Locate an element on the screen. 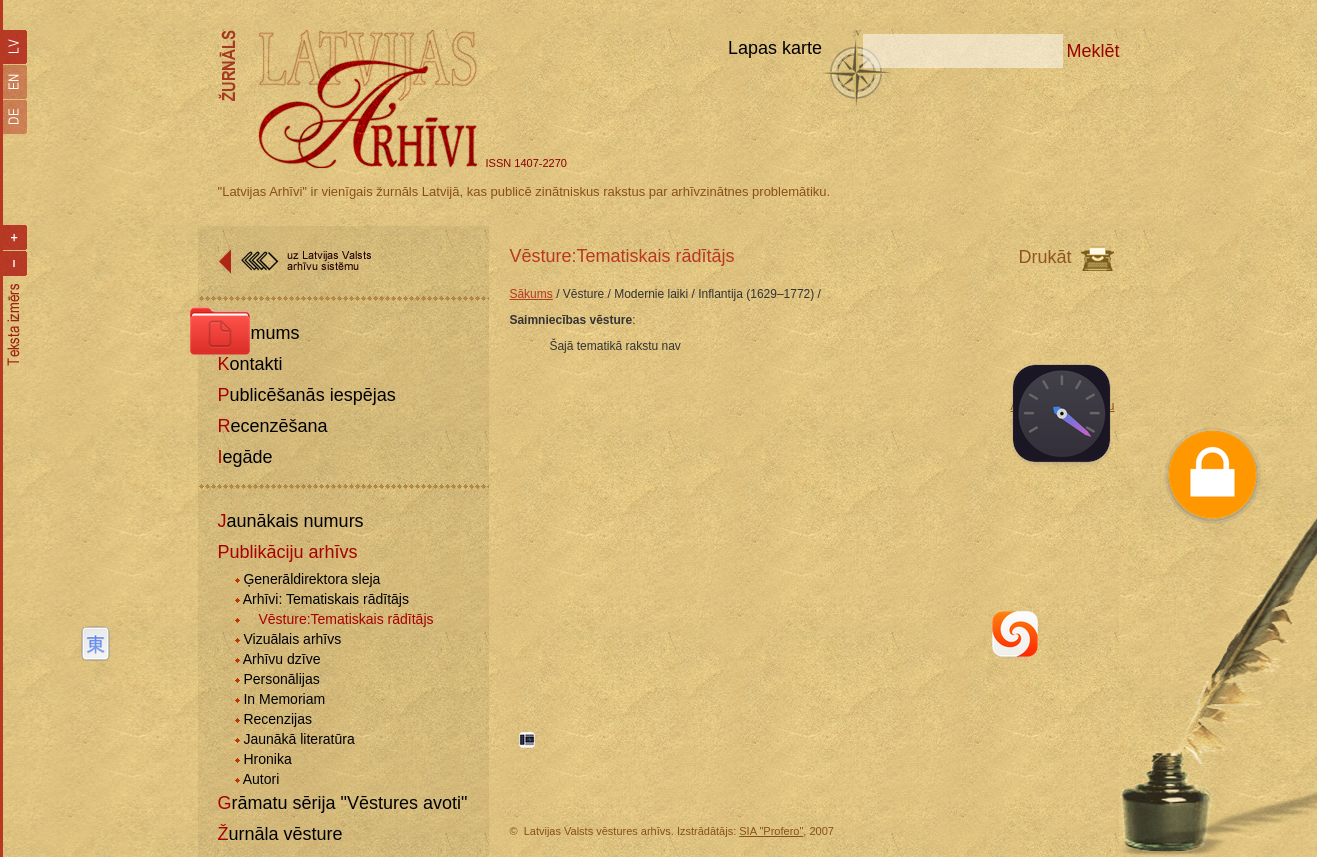  open meld file comparison tool is located at coordinates (1015, 634).